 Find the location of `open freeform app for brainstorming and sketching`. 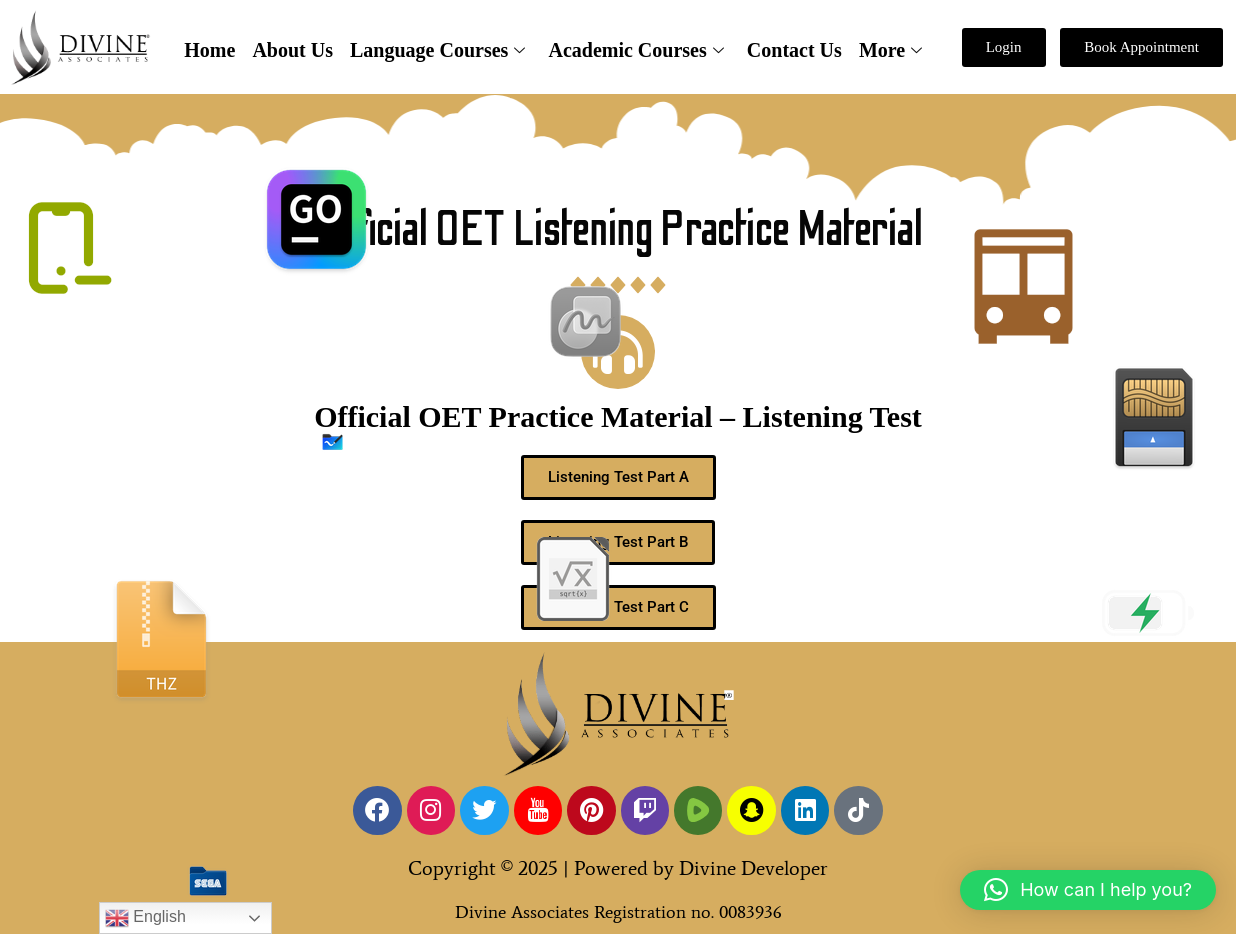

open freeform app for brainstorming and sketching is located at coordinates (585, 321).